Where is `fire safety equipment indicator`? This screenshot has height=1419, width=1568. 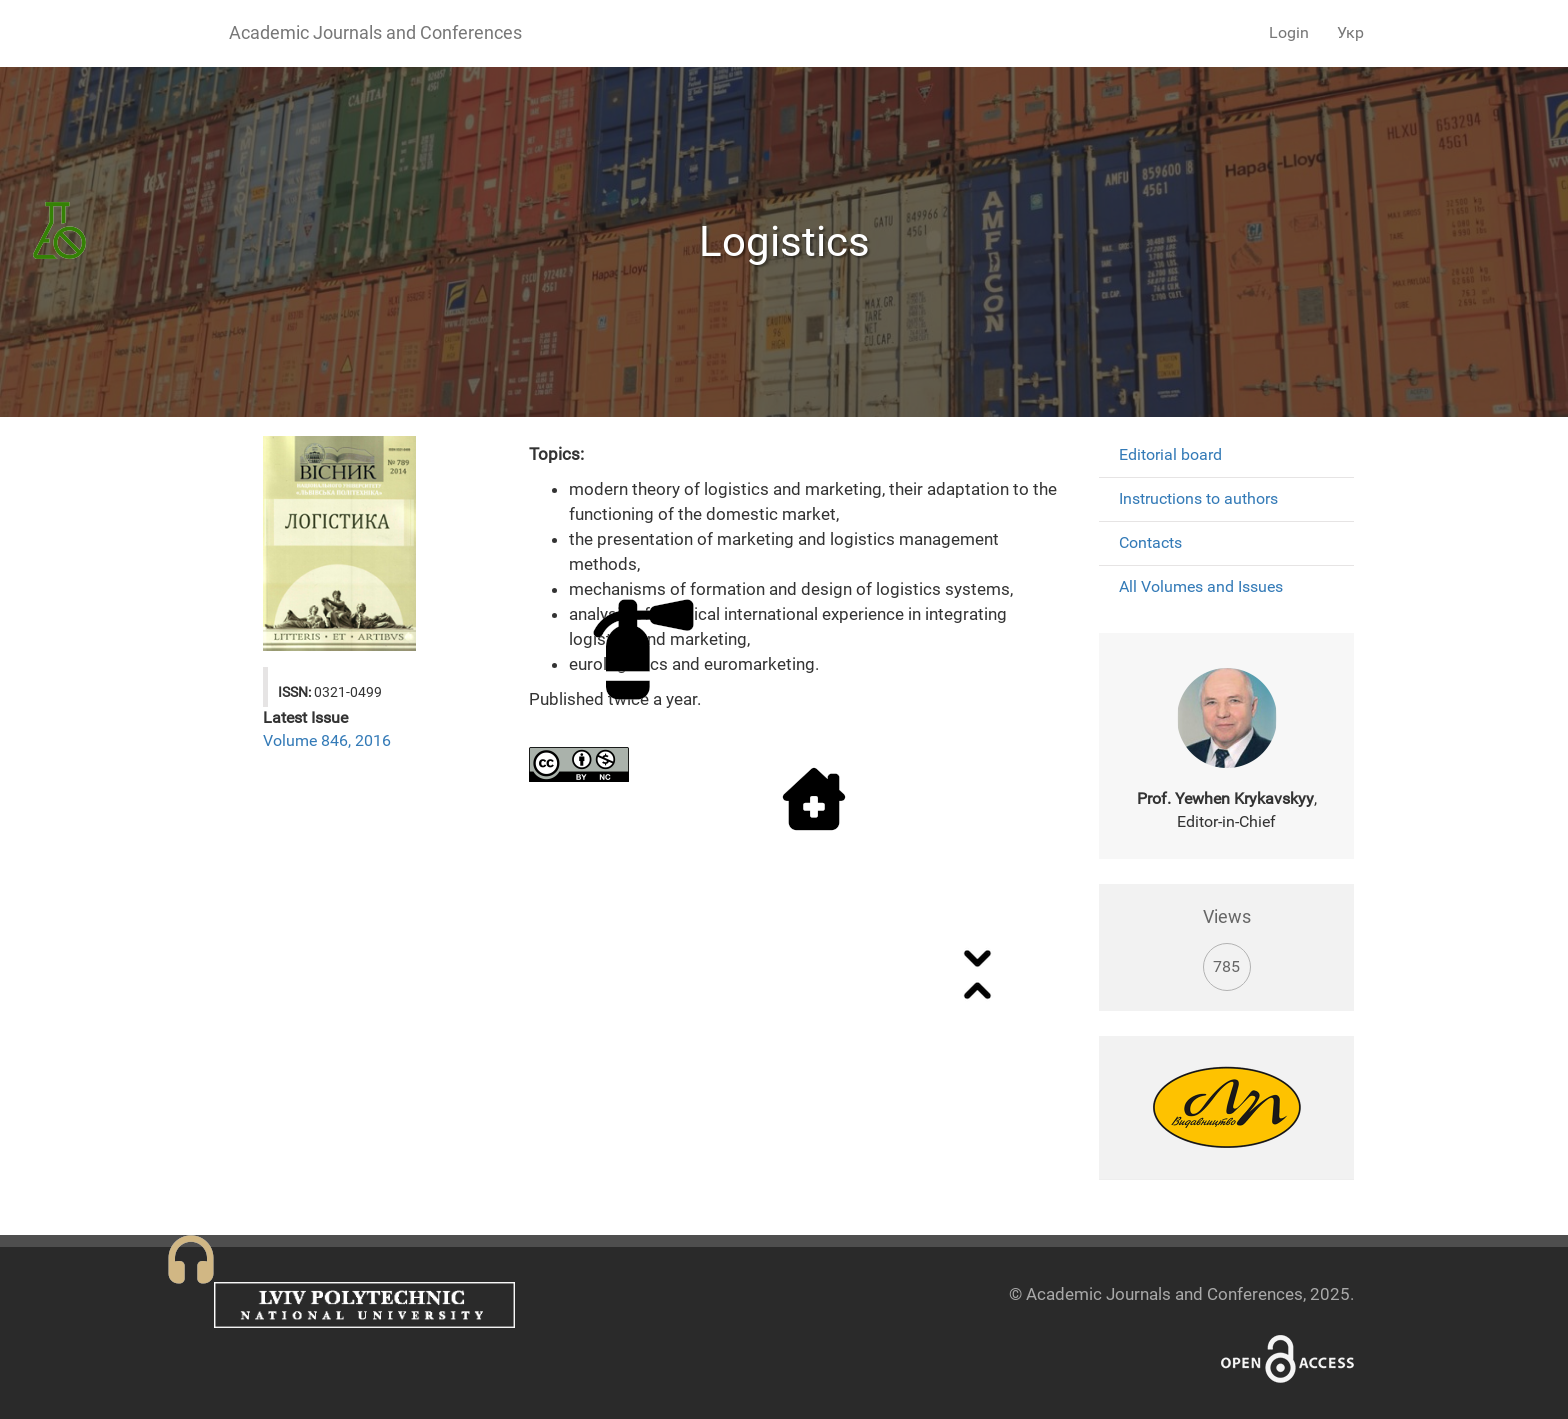 fire safety equipment indicator is located at coordinates (643, 649).